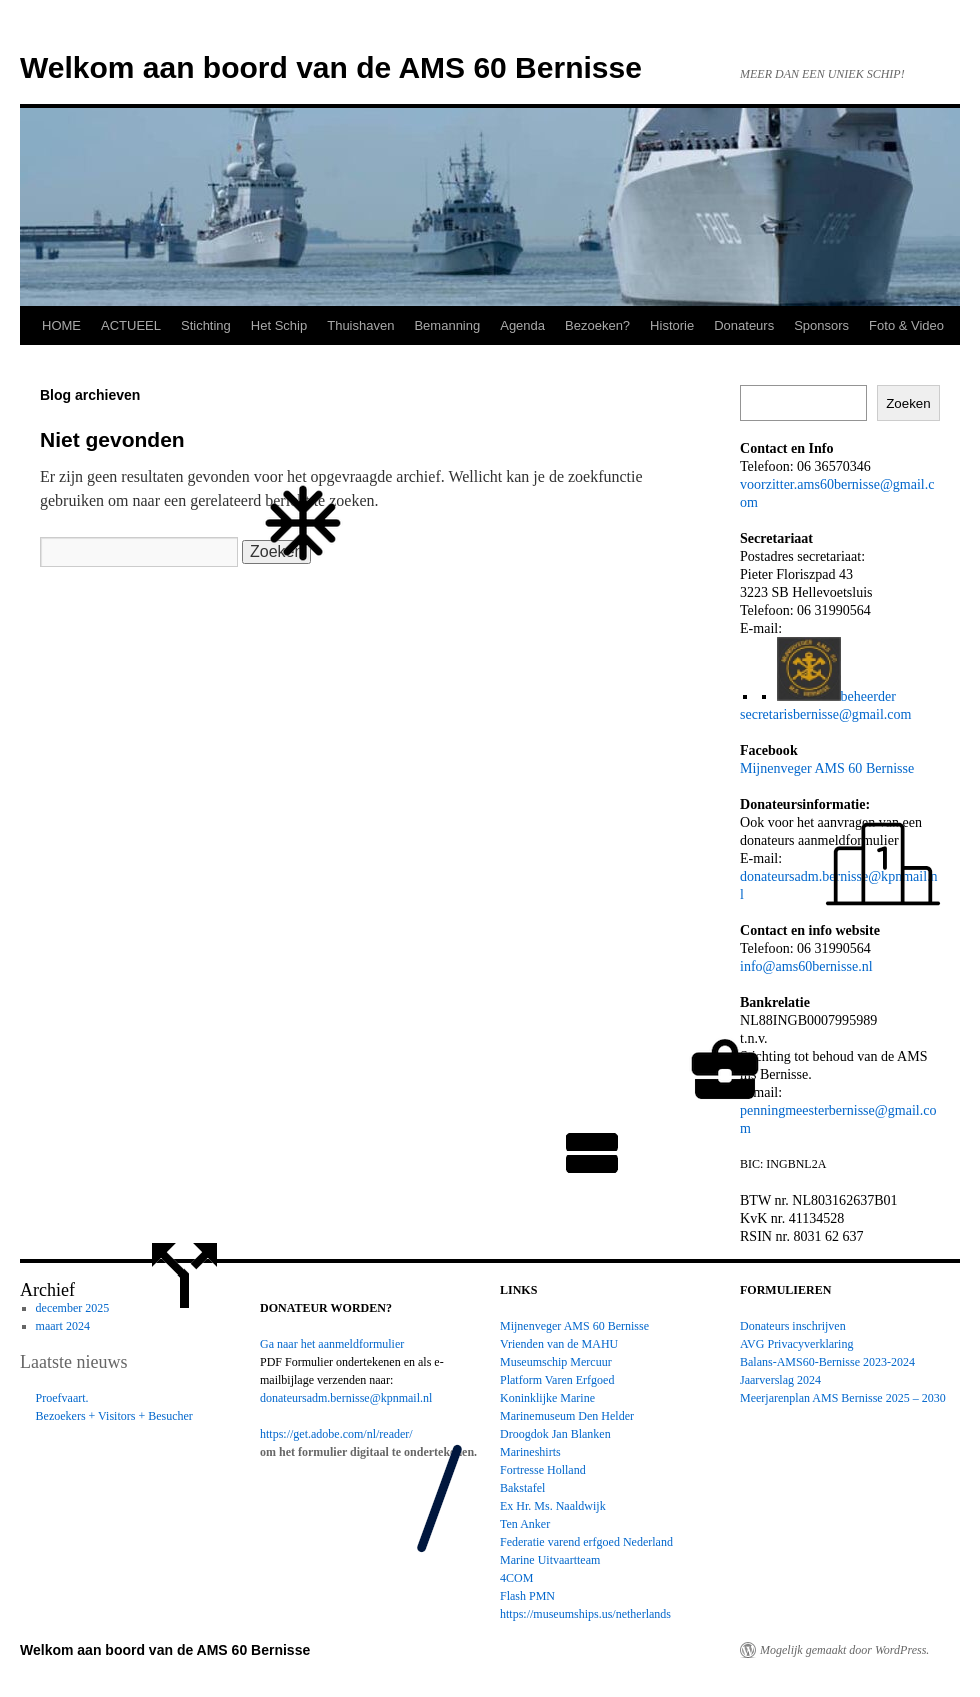 The image size is (980, 1697). I want to click on switch to stream or list view, so click(590, 1154).